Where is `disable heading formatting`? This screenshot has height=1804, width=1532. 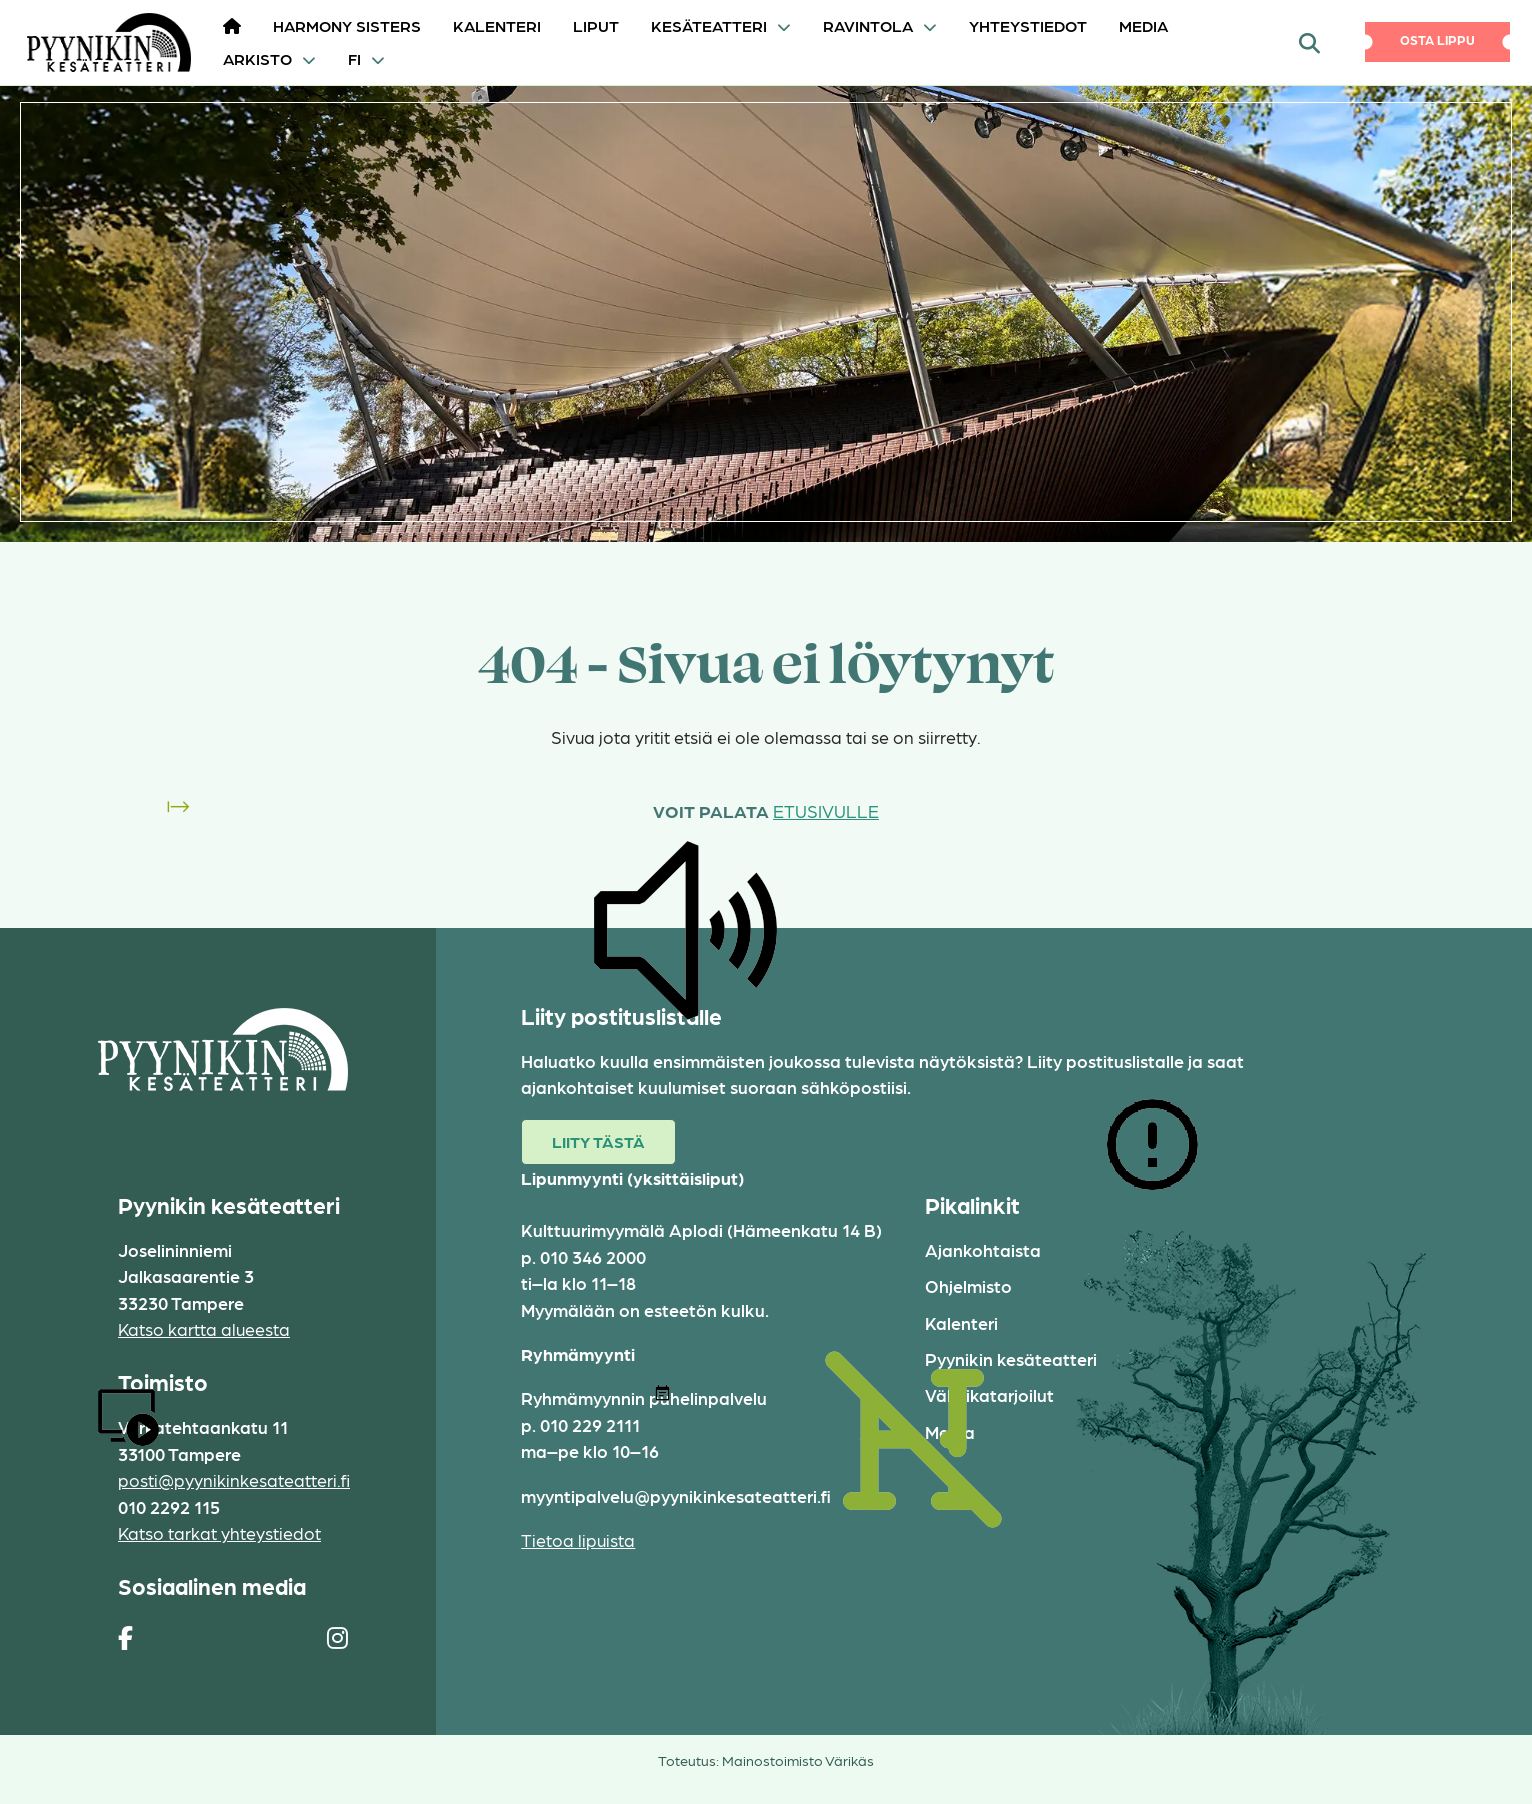 disable heading formatting is located at coordinates (913, 1439).